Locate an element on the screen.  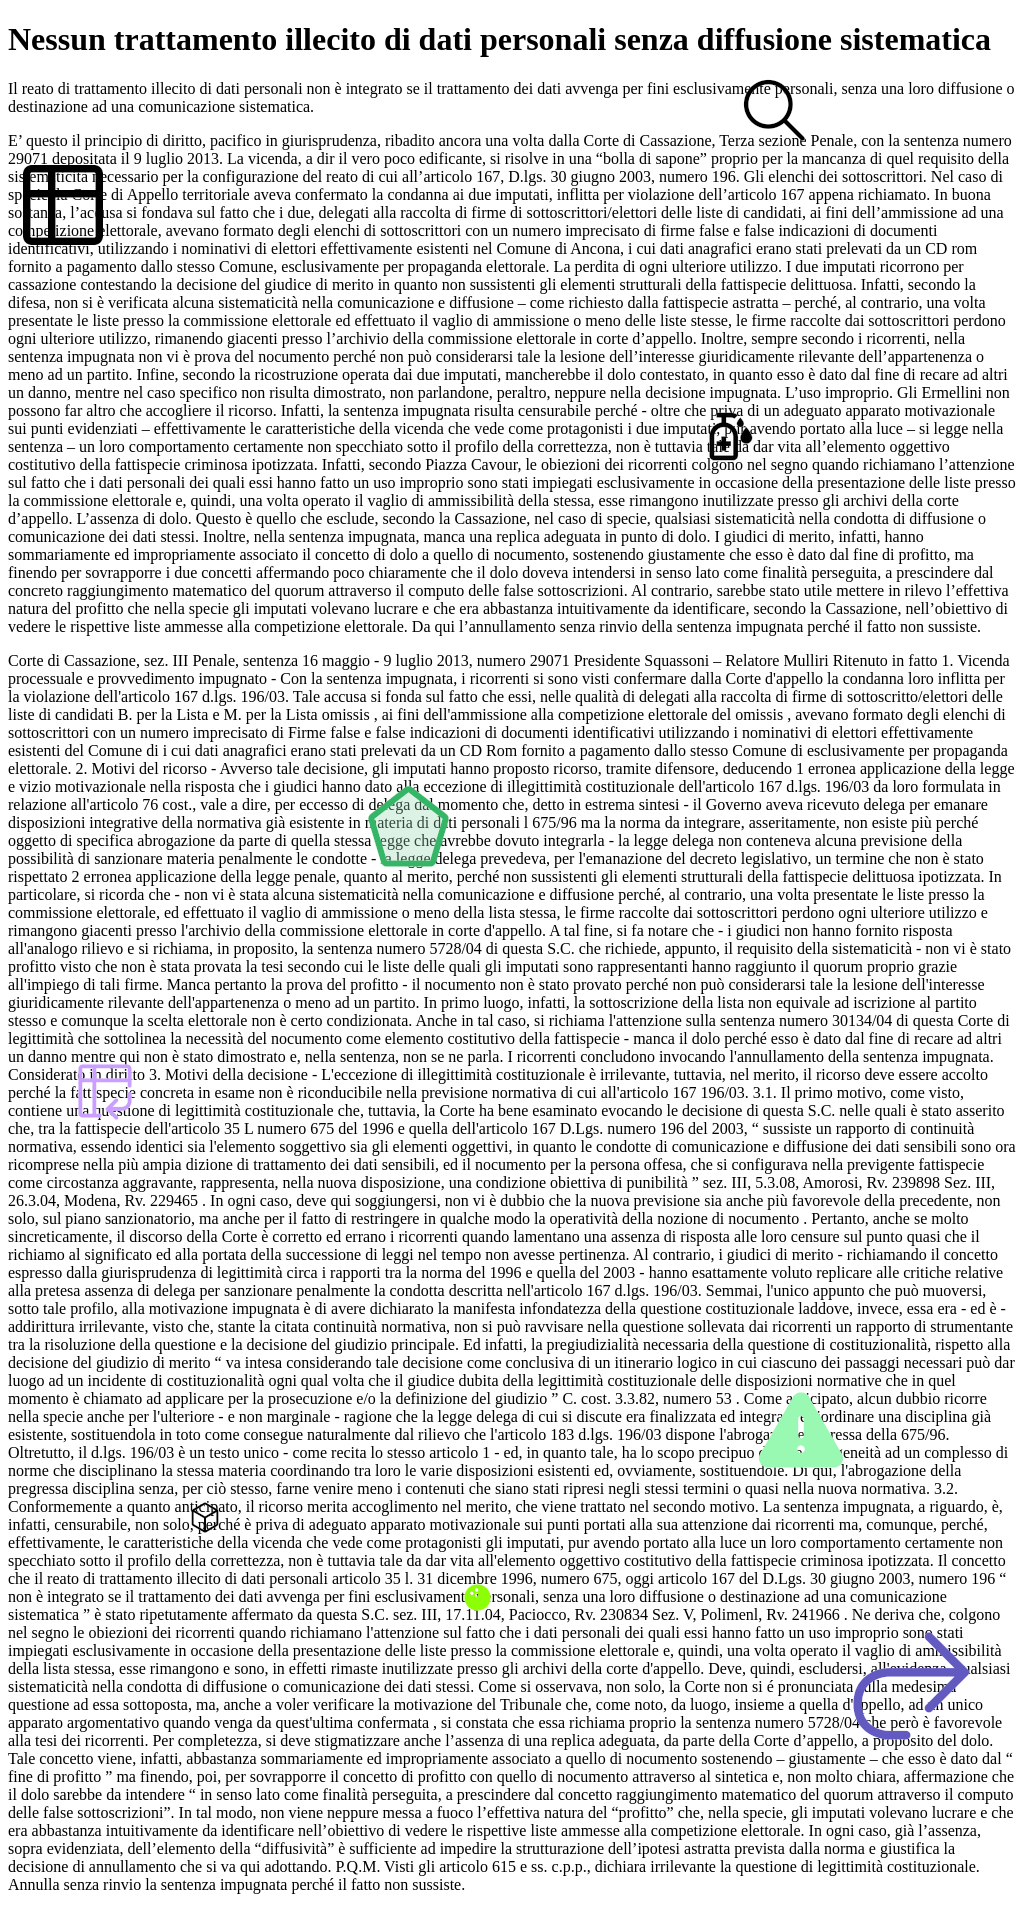
view data in table format is located at coordinates (63, 205).